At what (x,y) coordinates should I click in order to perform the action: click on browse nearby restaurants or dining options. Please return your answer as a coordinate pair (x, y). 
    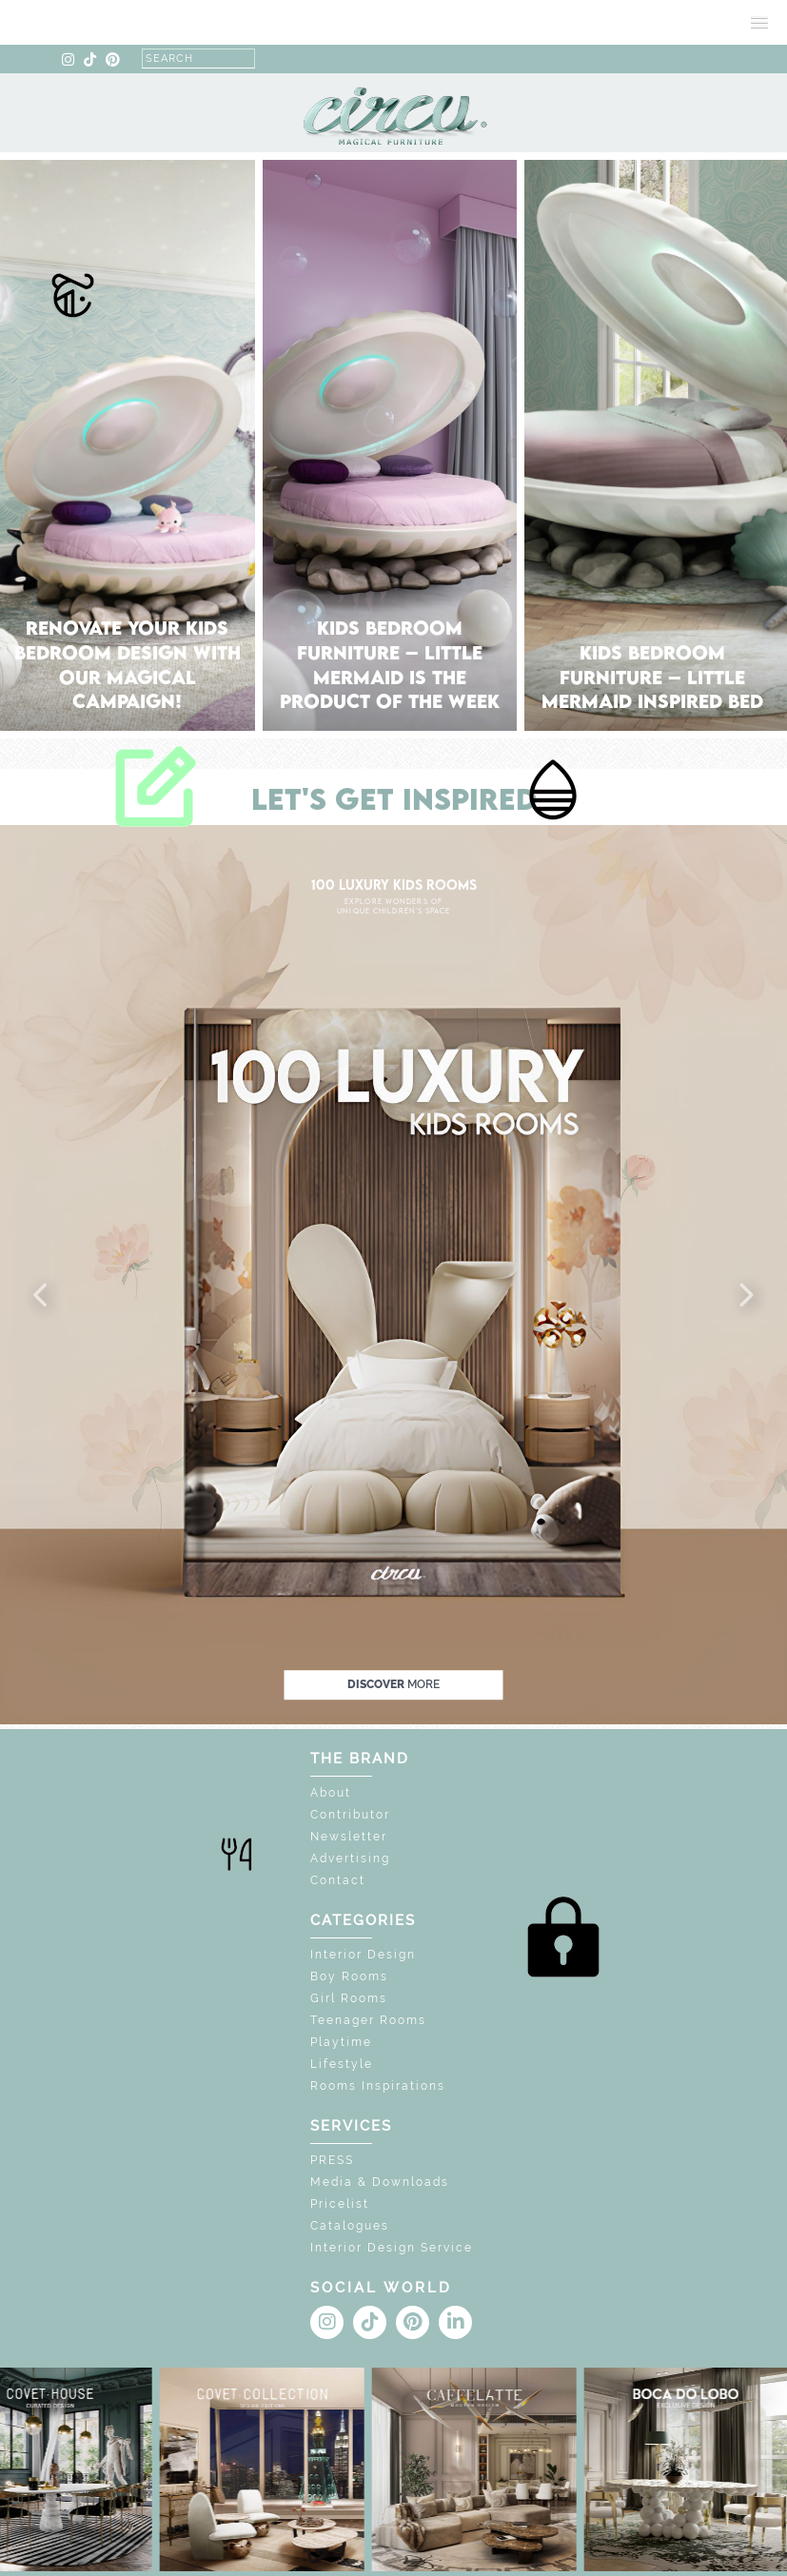
    Looking at the image, I should click on (237, 1854).